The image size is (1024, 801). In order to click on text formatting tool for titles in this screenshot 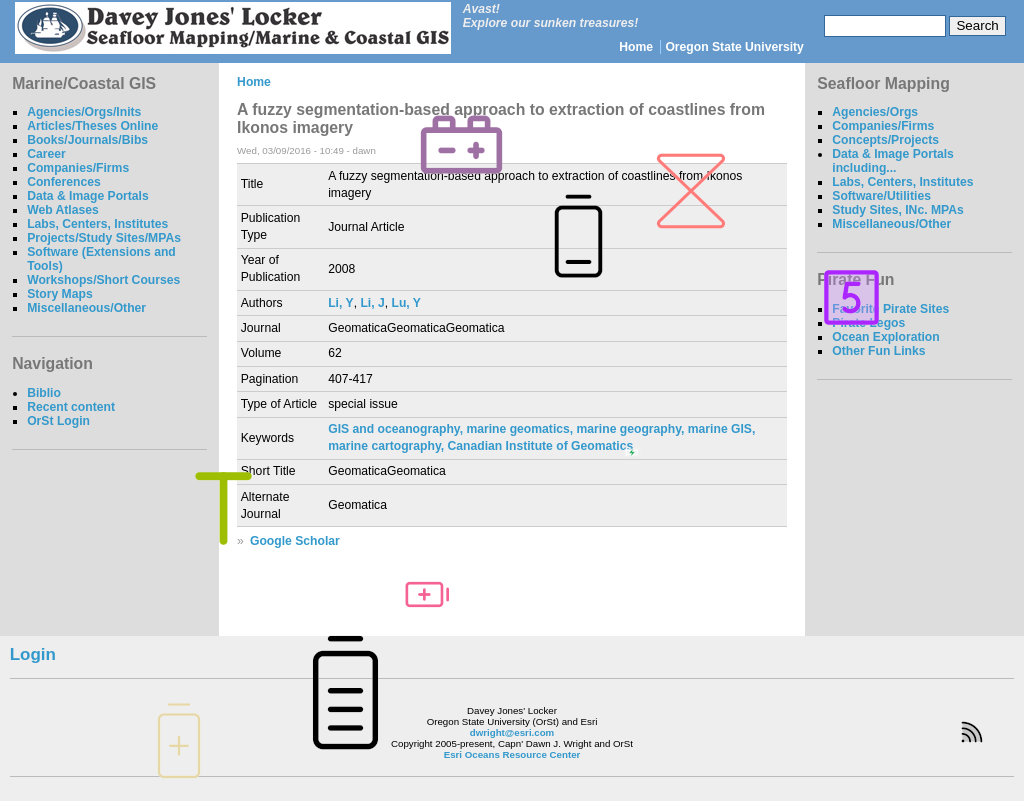, I will do `click(223, 508)`.